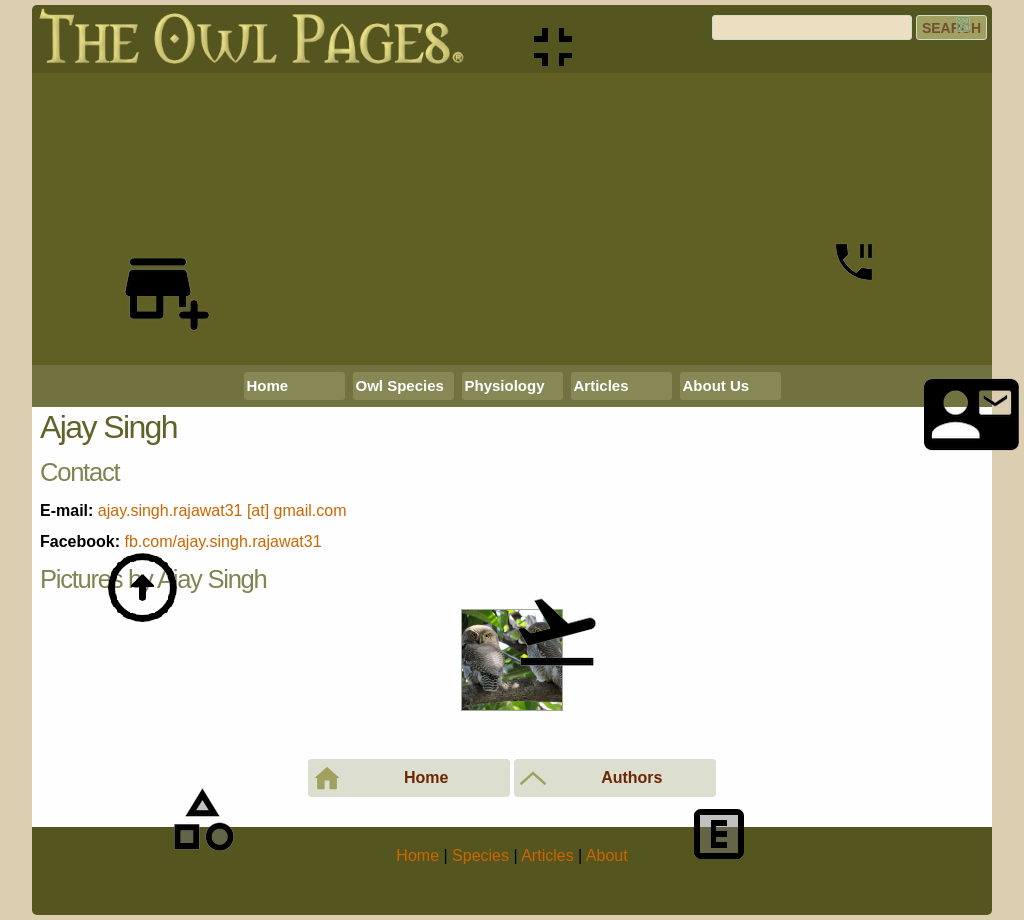  Describe the element at coordinates (167, 288) in the screenshot. I see `add a new business location` at that location.